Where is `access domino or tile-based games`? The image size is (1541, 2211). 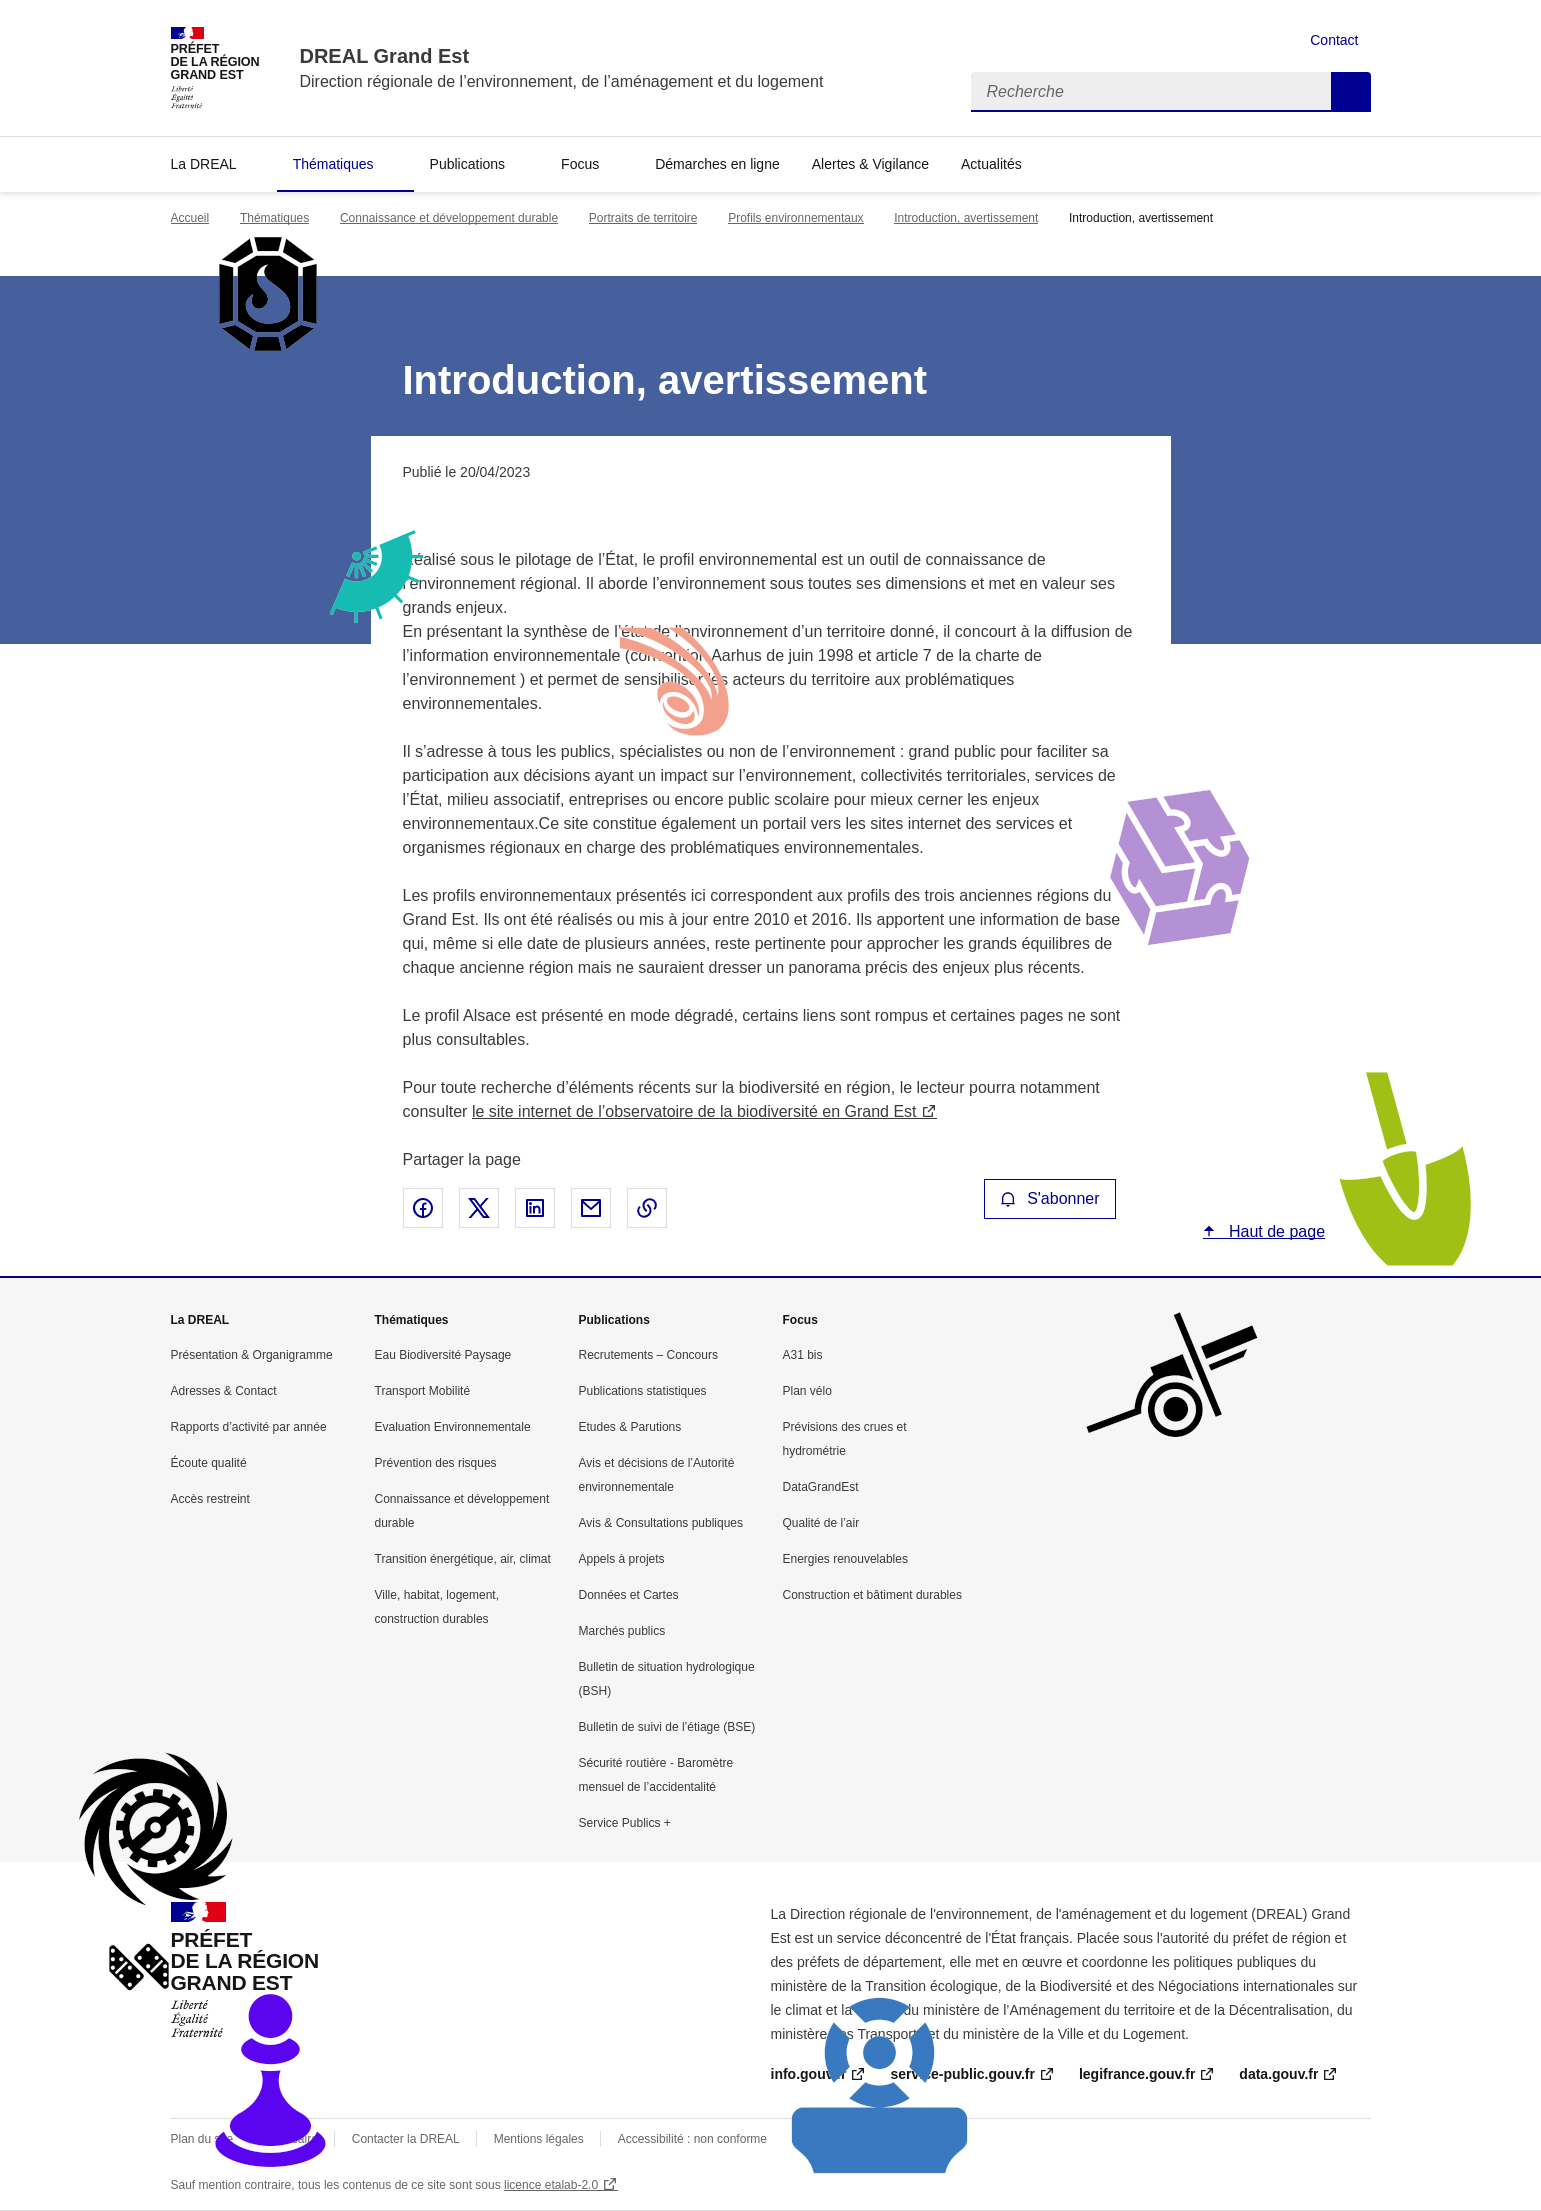
access domino or tile-based games is located at coordinates (139, 1967).